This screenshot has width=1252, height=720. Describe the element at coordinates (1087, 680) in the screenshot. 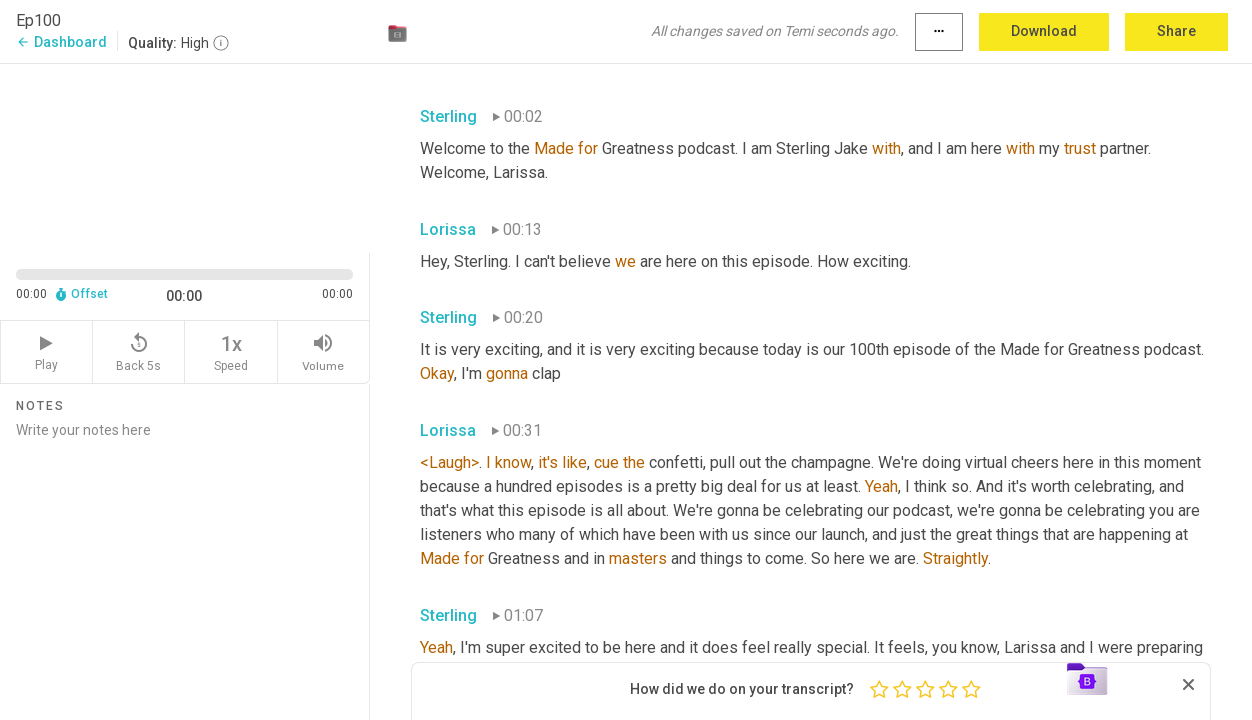

I see `open bootstrap framework project folder` at that location.